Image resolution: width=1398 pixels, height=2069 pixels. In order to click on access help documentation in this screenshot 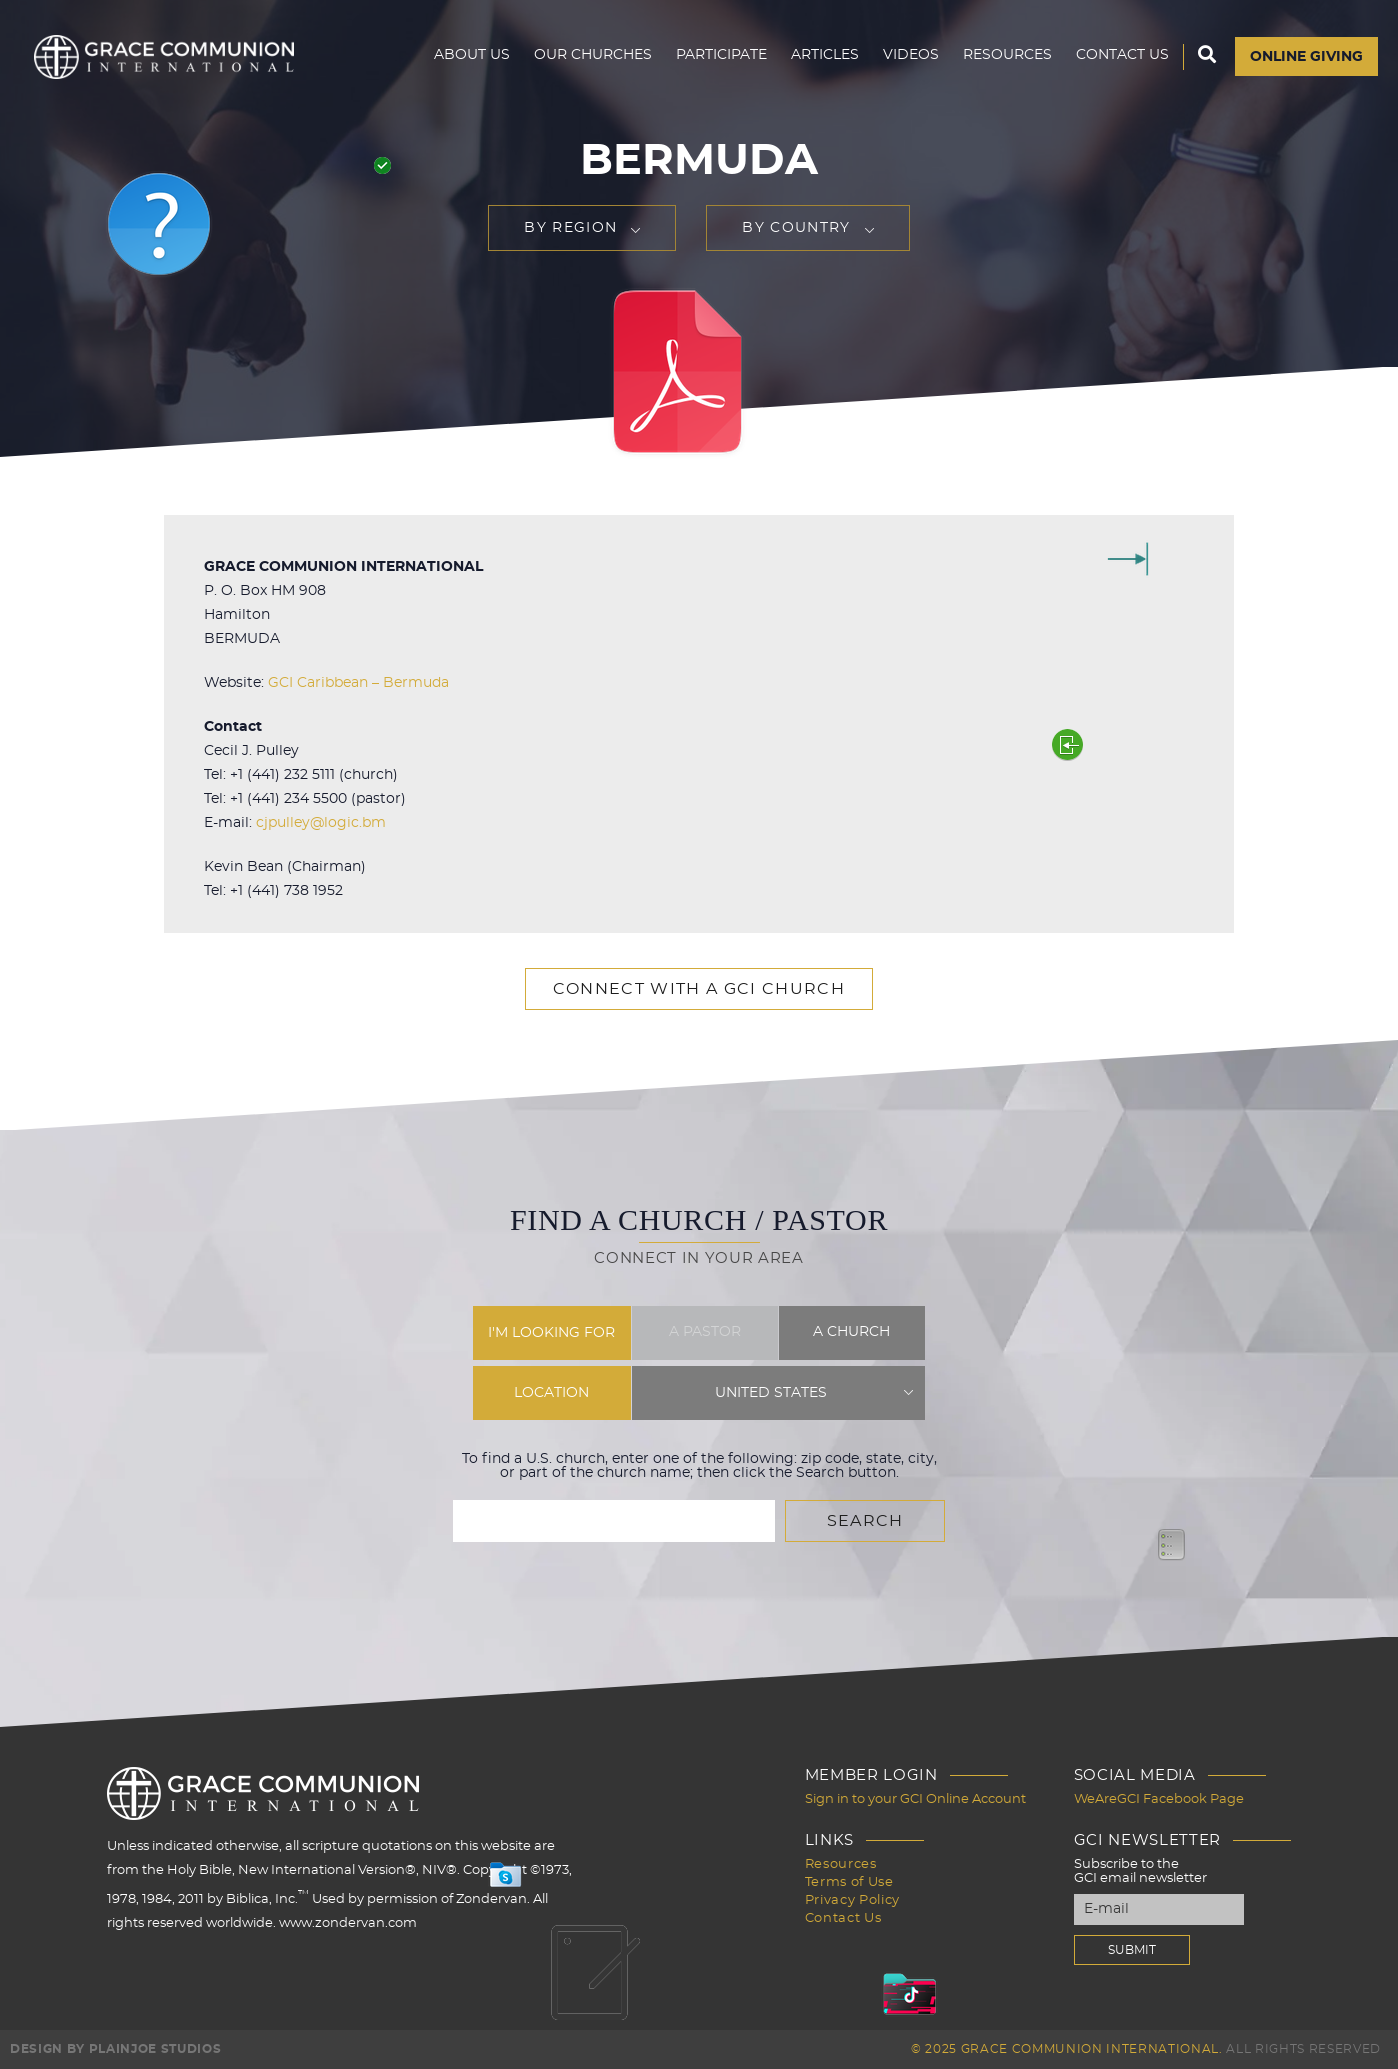, I will do `click(159, 224)`.